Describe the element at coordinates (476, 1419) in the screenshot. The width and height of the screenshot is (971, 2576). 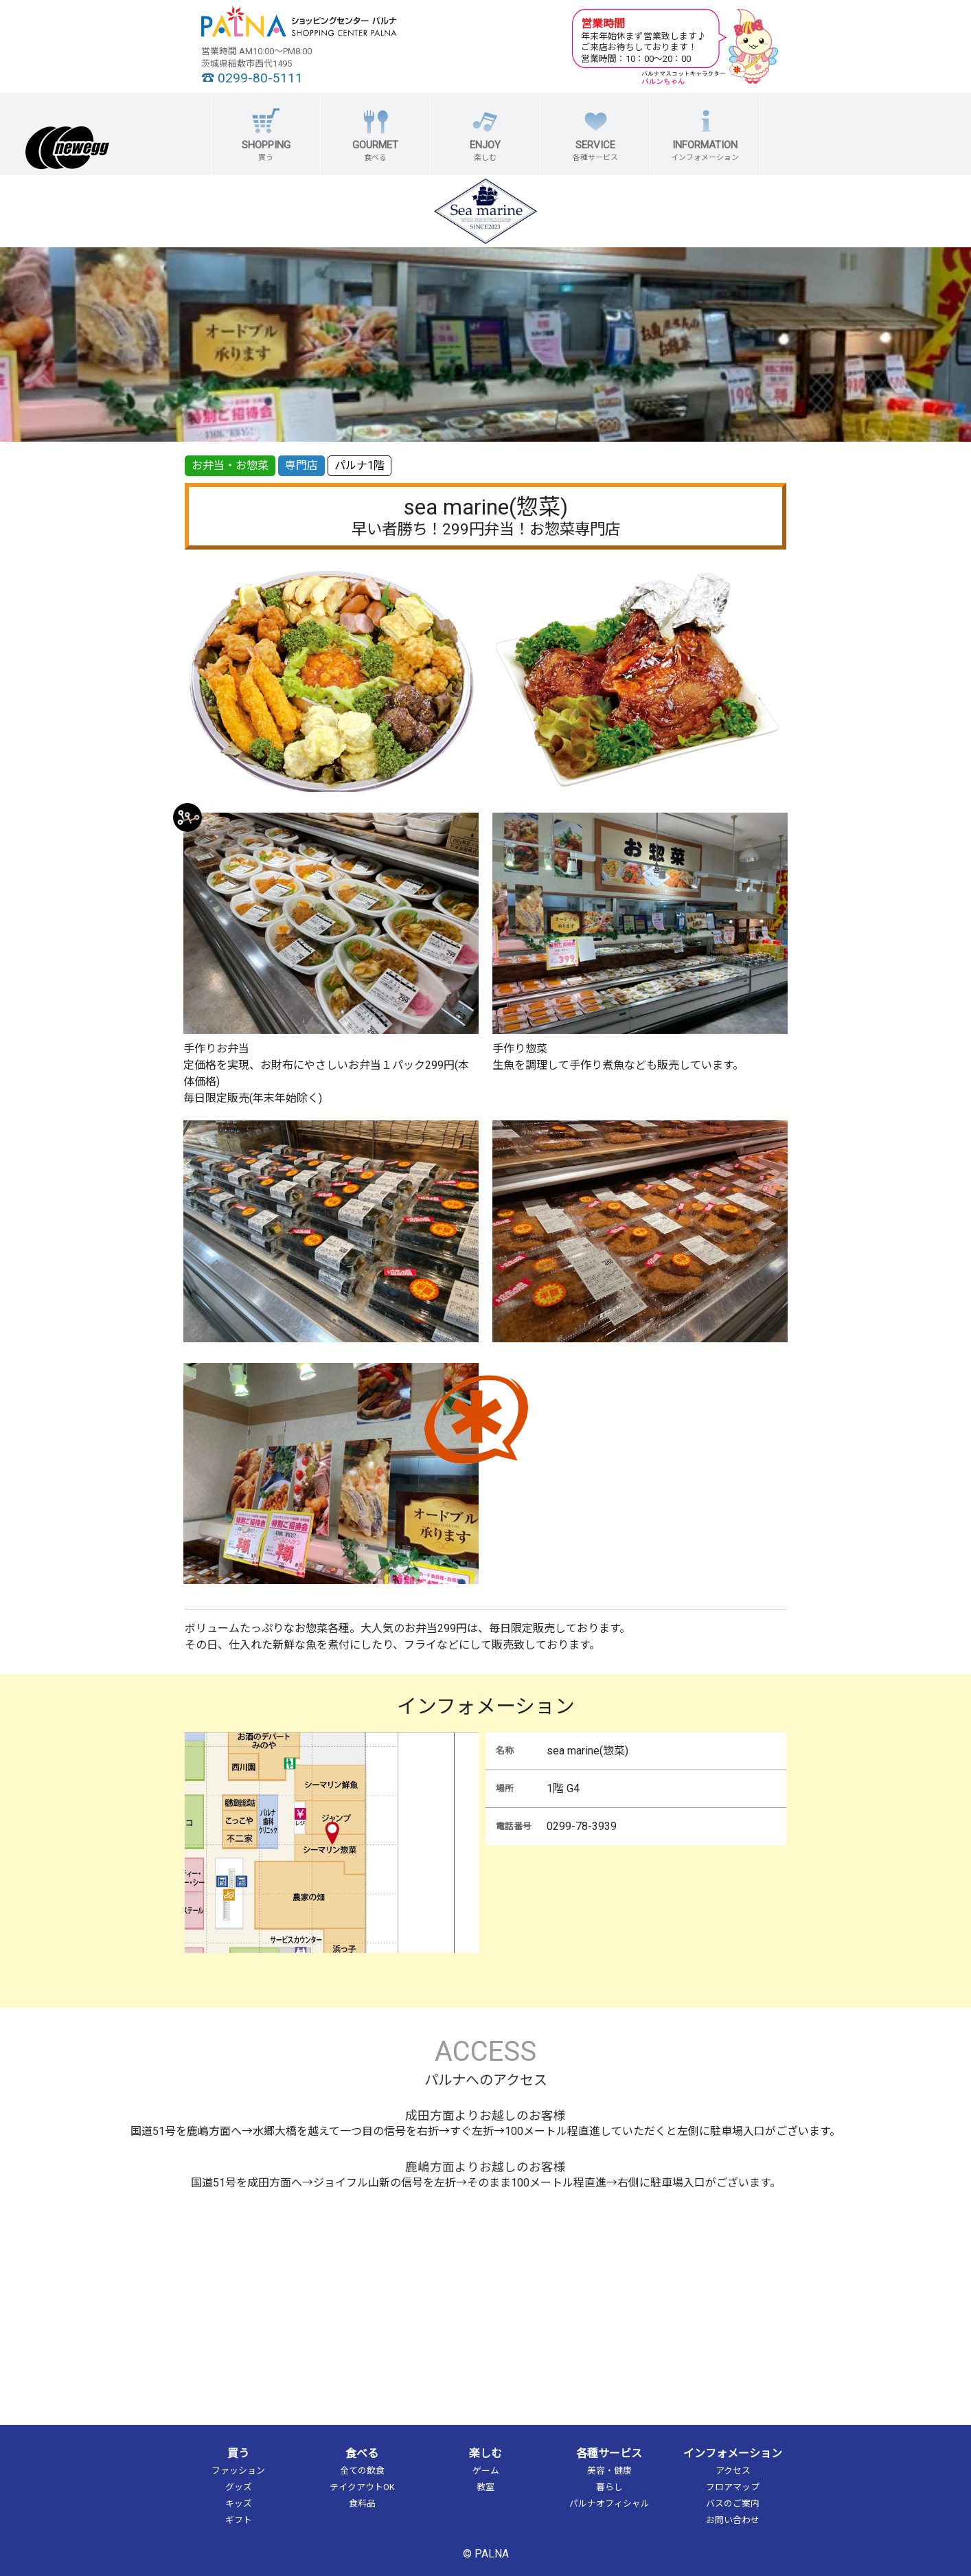
I see `asterisk open-source telephony platform logo` at that location.